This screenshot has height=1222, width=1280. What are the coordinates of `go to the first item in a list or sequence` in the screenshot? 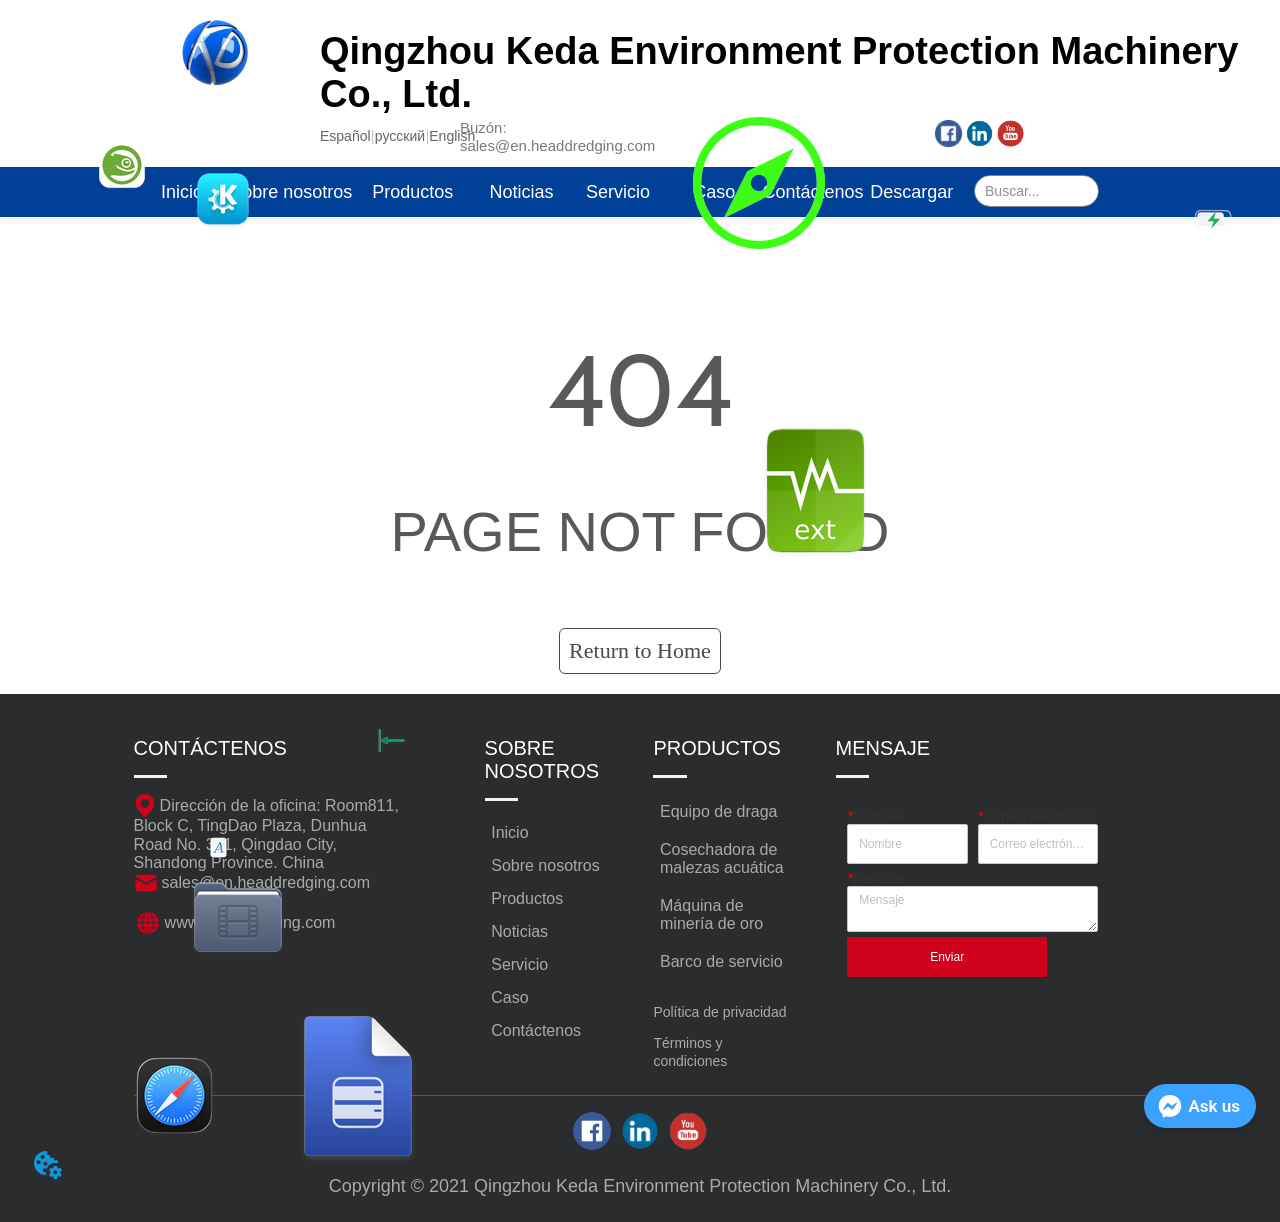 It's located at (391, 740).